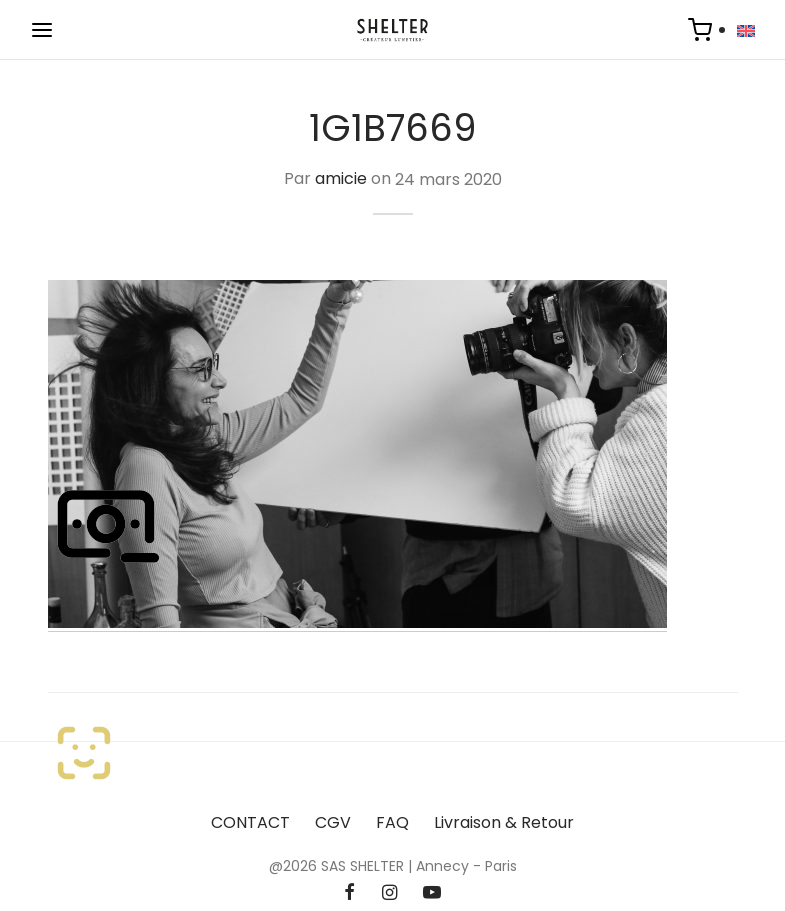 This screenshot has width=785, height=911. What do you see at coordinates (84, 753) in the screenshot?
I see `authenticate with face id` at bounding box center [84, 753].